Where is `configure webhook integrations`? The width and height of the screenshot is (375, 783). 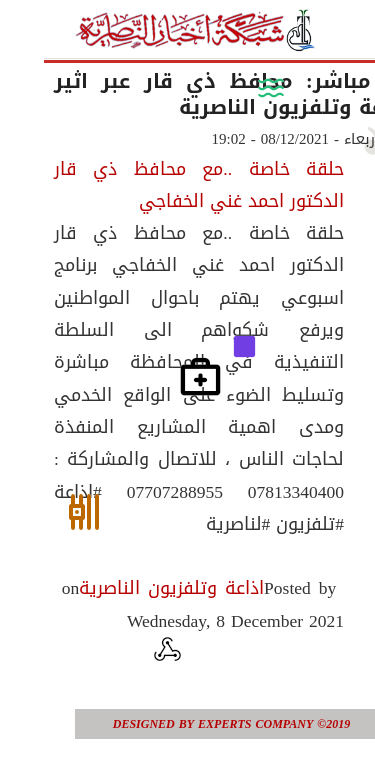 configure webhook integrations is located at coordinates (167, 650).